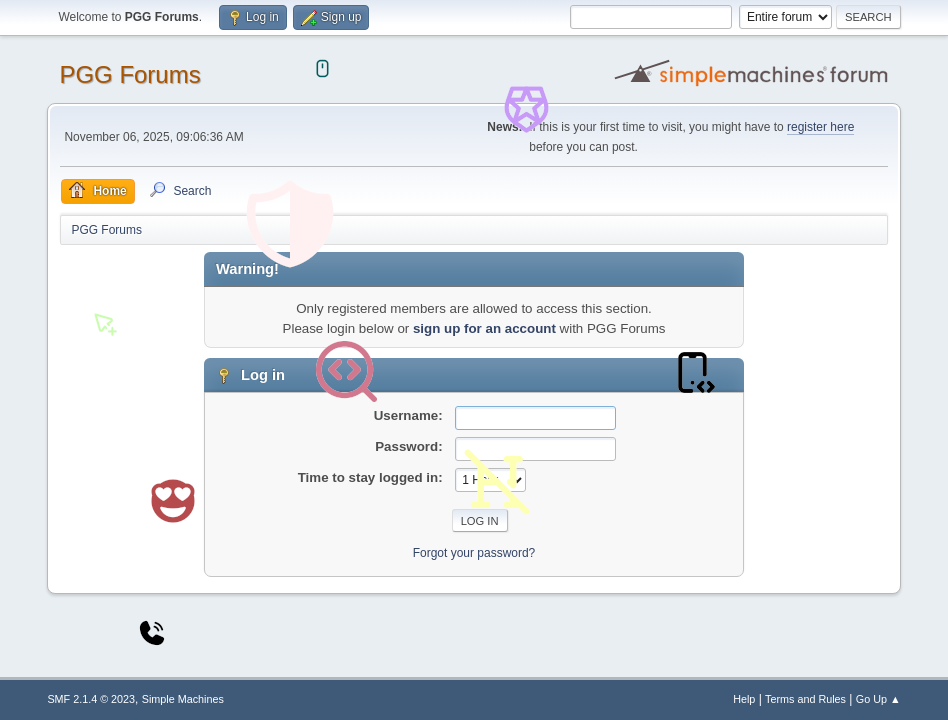  Describe the element at coordinates (526, 108) in the screenshot. I see `auth0 identity platform logo` at that location.